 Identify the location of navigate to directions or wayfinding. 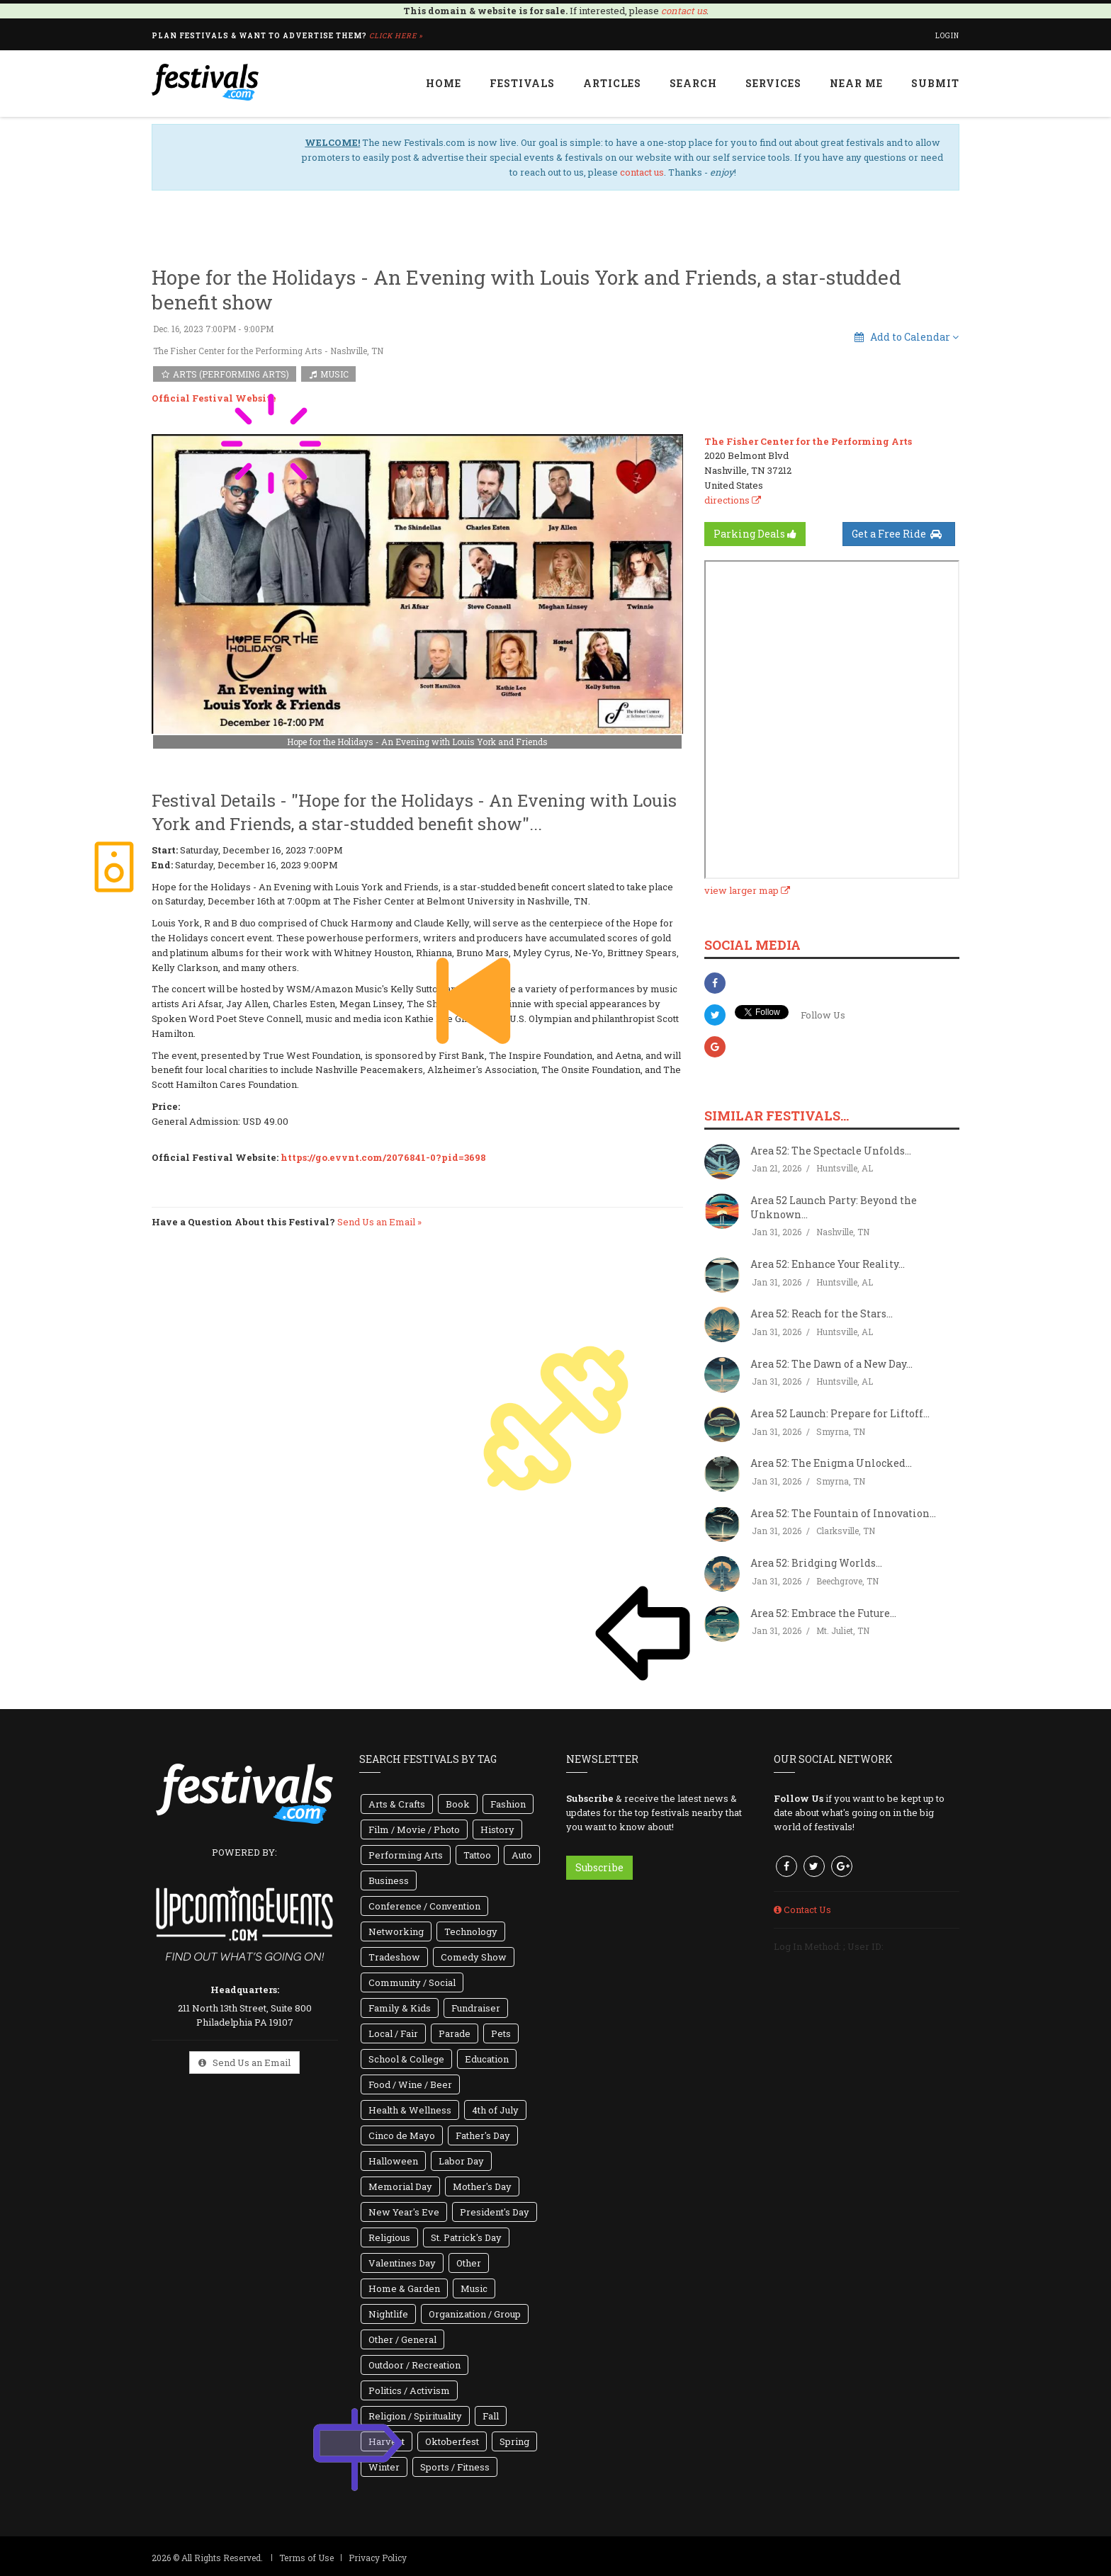
(354, 2449).